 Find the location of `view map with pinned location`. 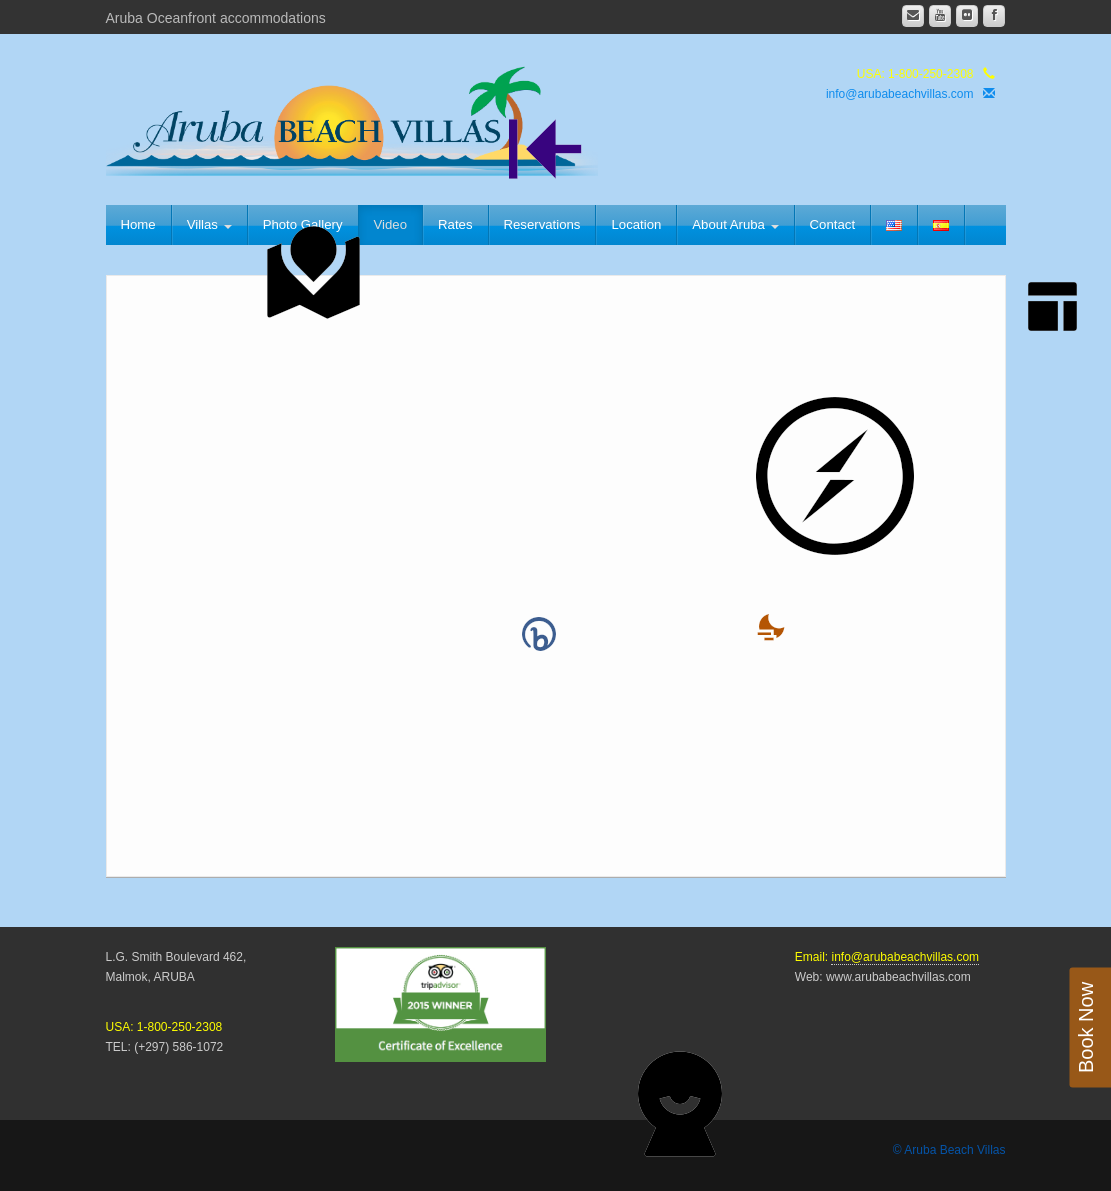

view map with pinned location is located at coordinates (313, 272).